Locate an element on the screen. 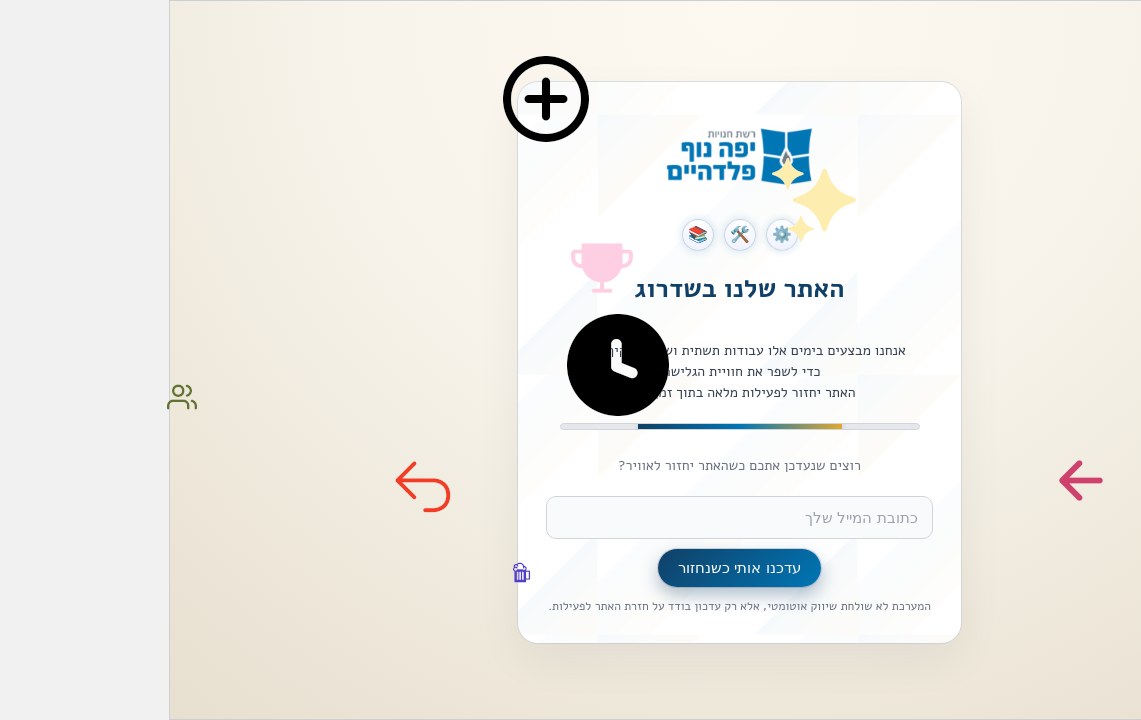 The image size is (1141, 720). indicates AI-generated or enhanced content is located at coordinates (814, 200).